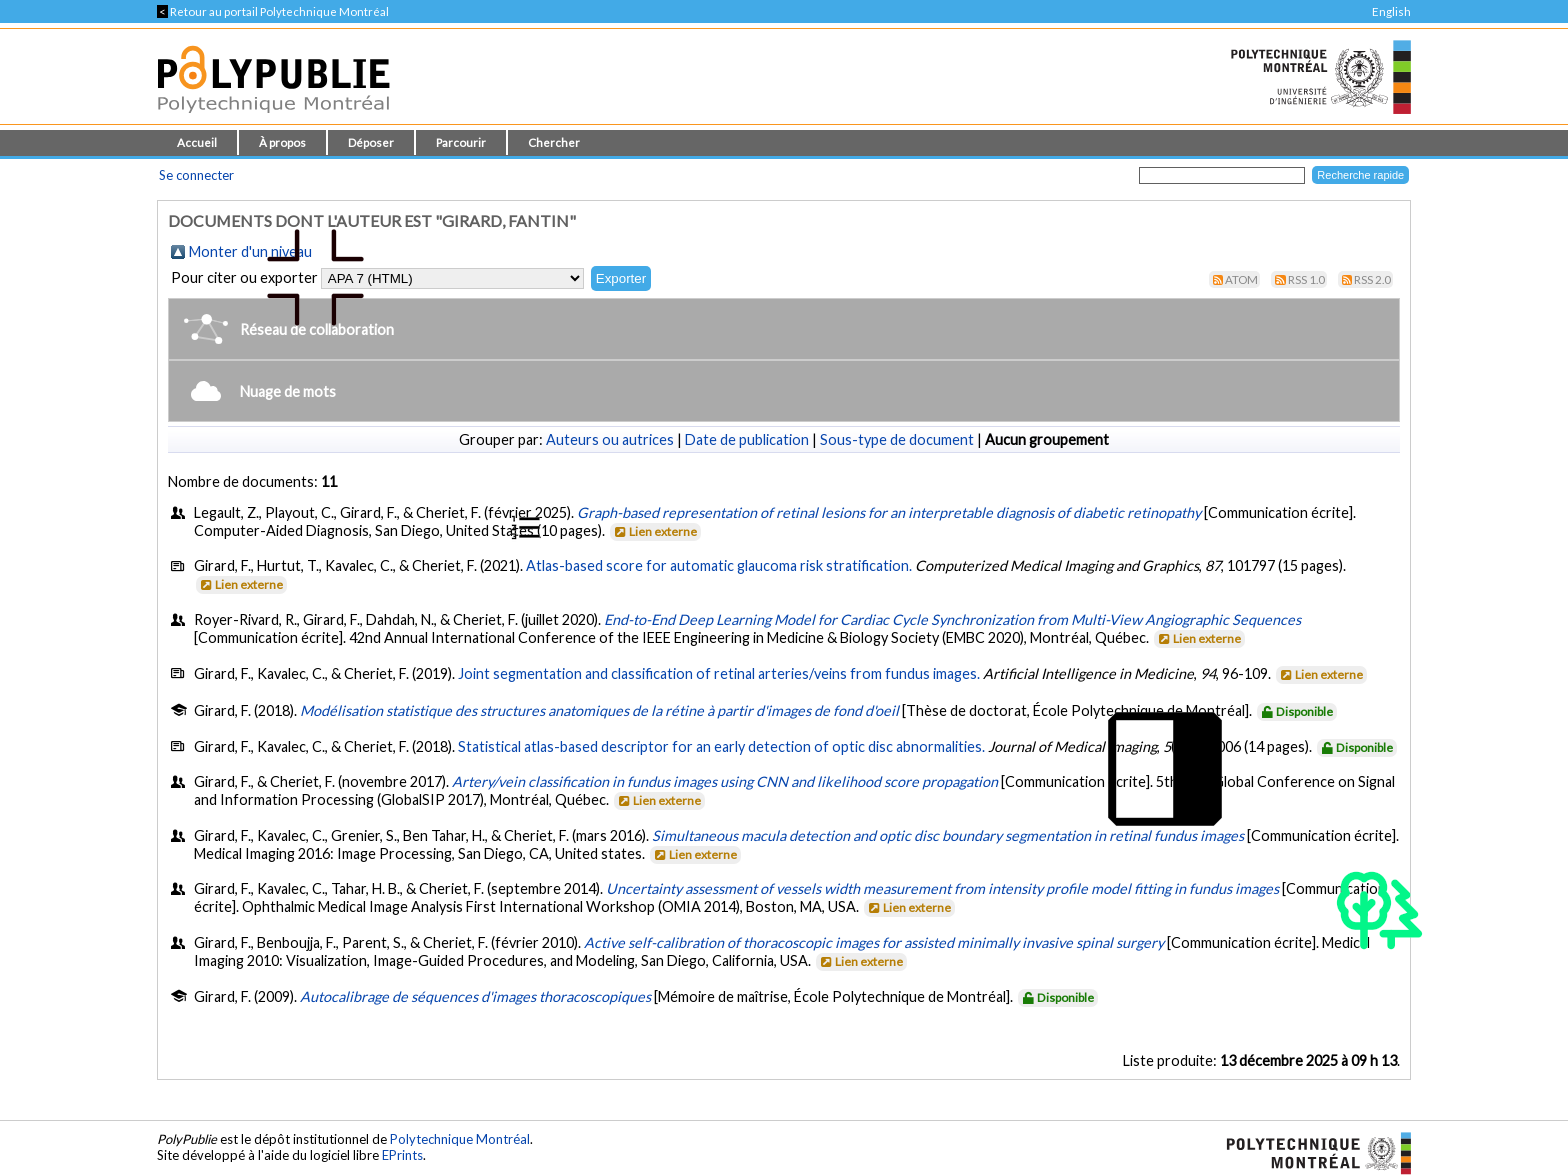 The height and width of the screenshot is (1175, 1568). I want to click on view parks or nature areas nearby, so click(1379, 910).